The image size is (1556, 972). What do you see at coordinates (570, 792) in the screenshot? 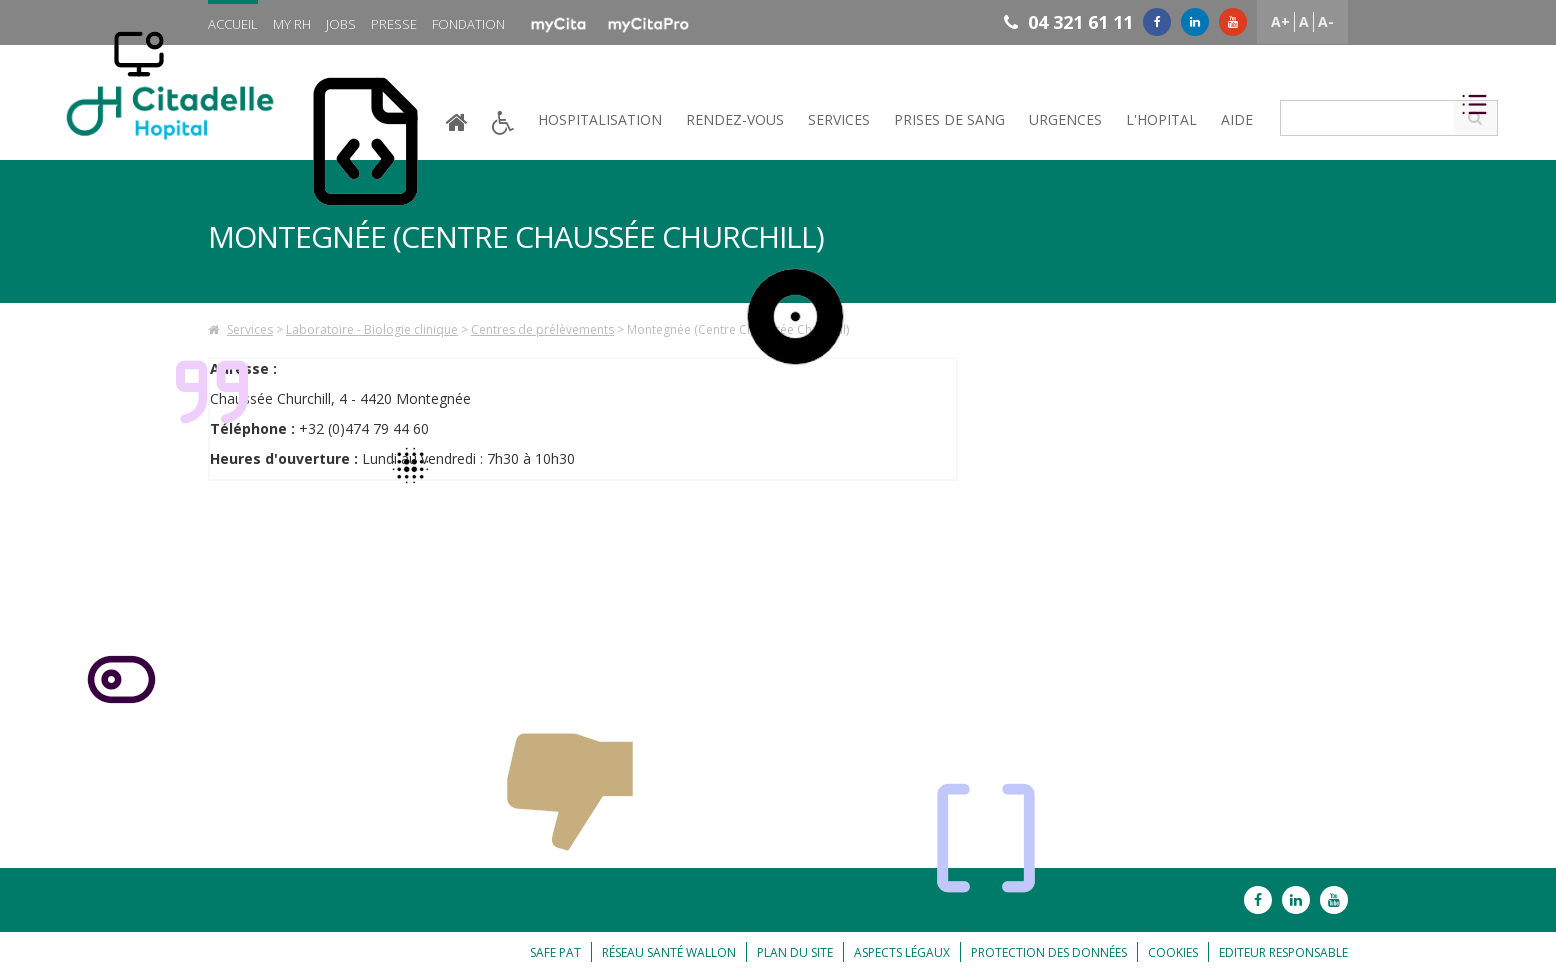
I see `dislike or downvote content` at bounding box center [570, 792].